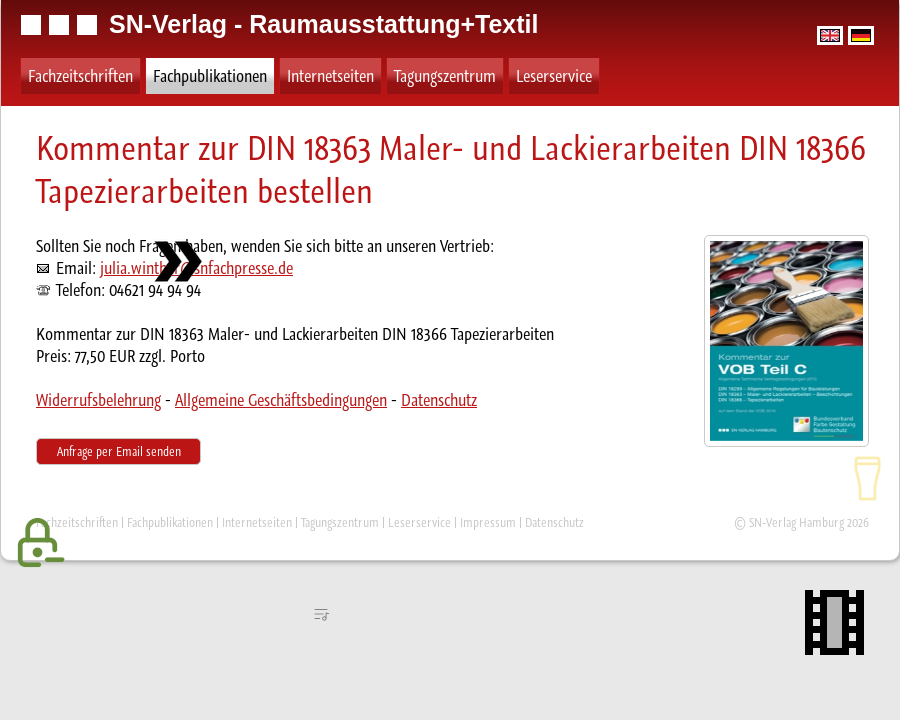 This screenshot has height=720, width=900. I want to click on view your music playlist, so click(321, 614).